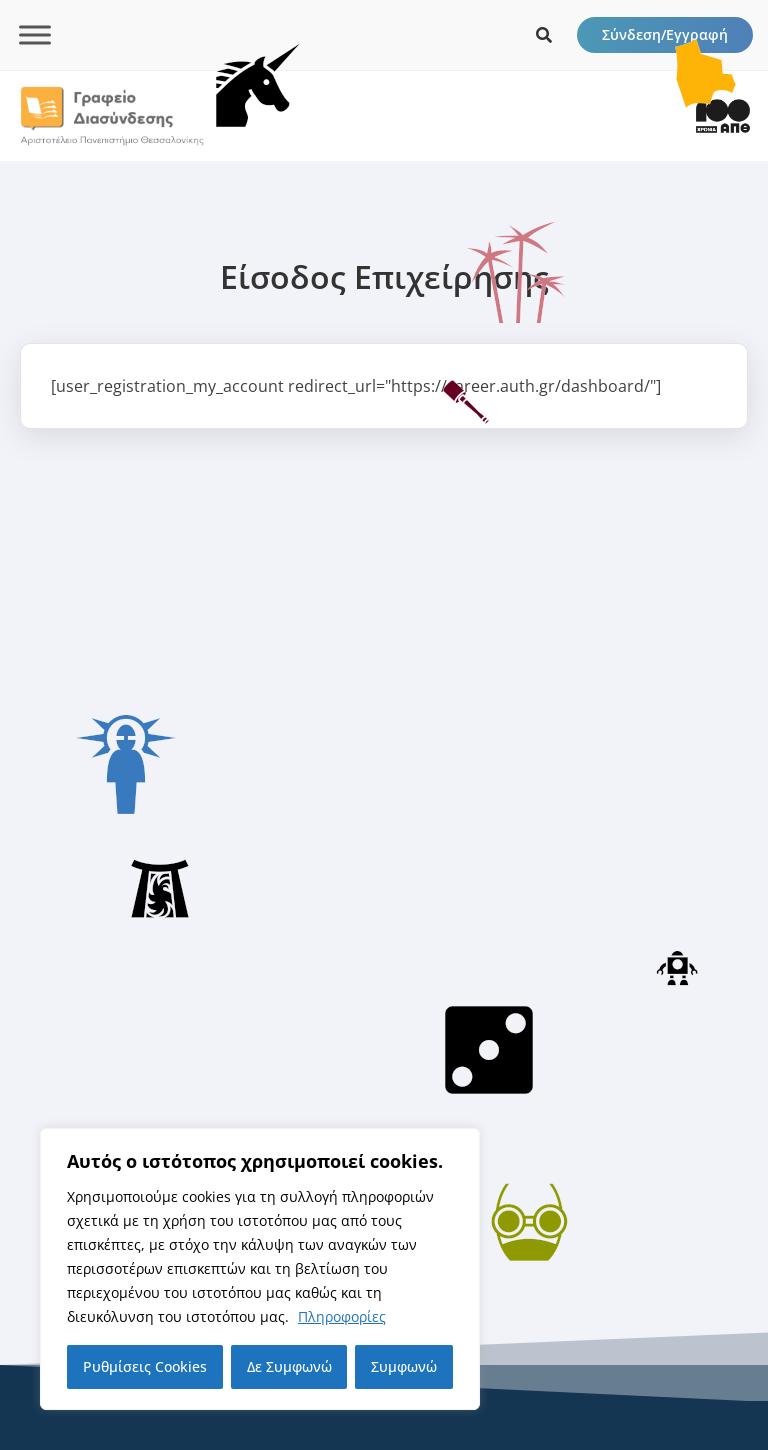 This screenshot has width=768, height=1450. I want to click on enter a magic portal or dimensional gateway, so click(160, 889).